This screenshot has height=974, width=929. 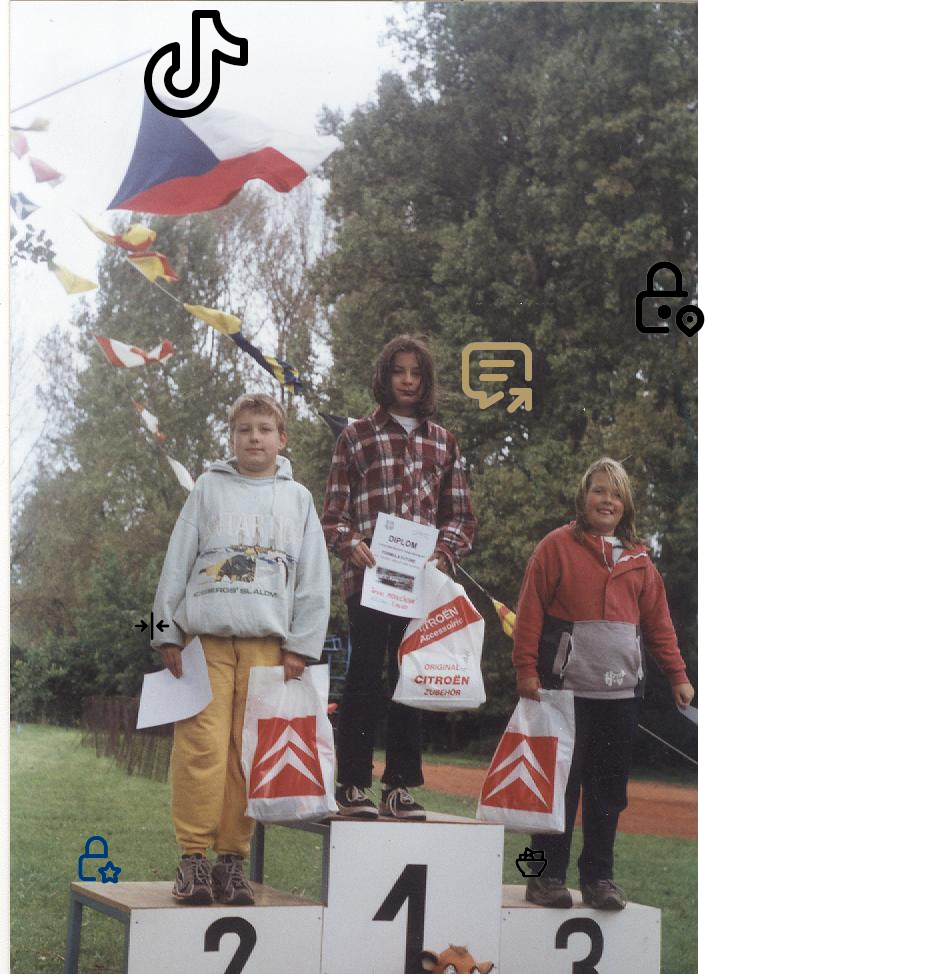 What do you see at coordinates (196, 66) in the screenshot?
I see `open TikTok app` at bounding box center [196, 66].